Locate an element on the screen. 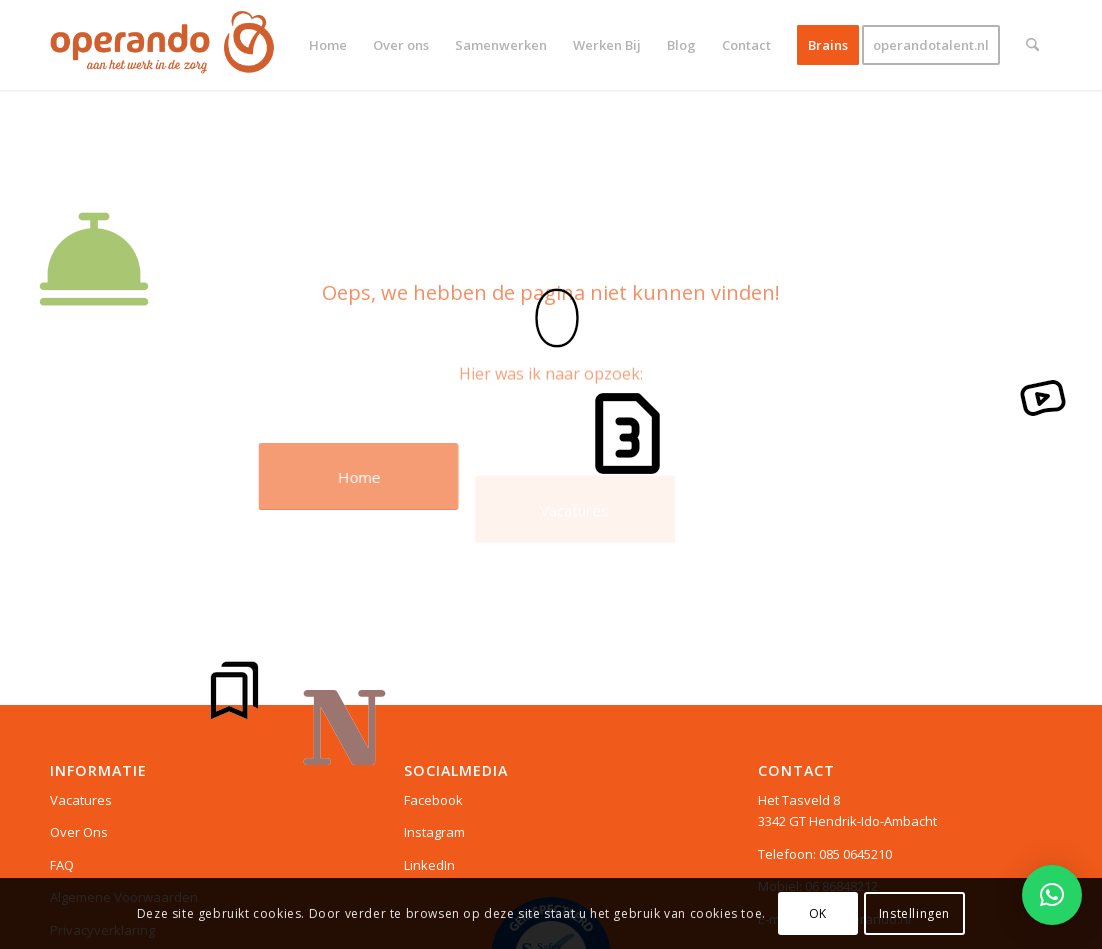  request service or assistance is located at coordinates (94, 263).